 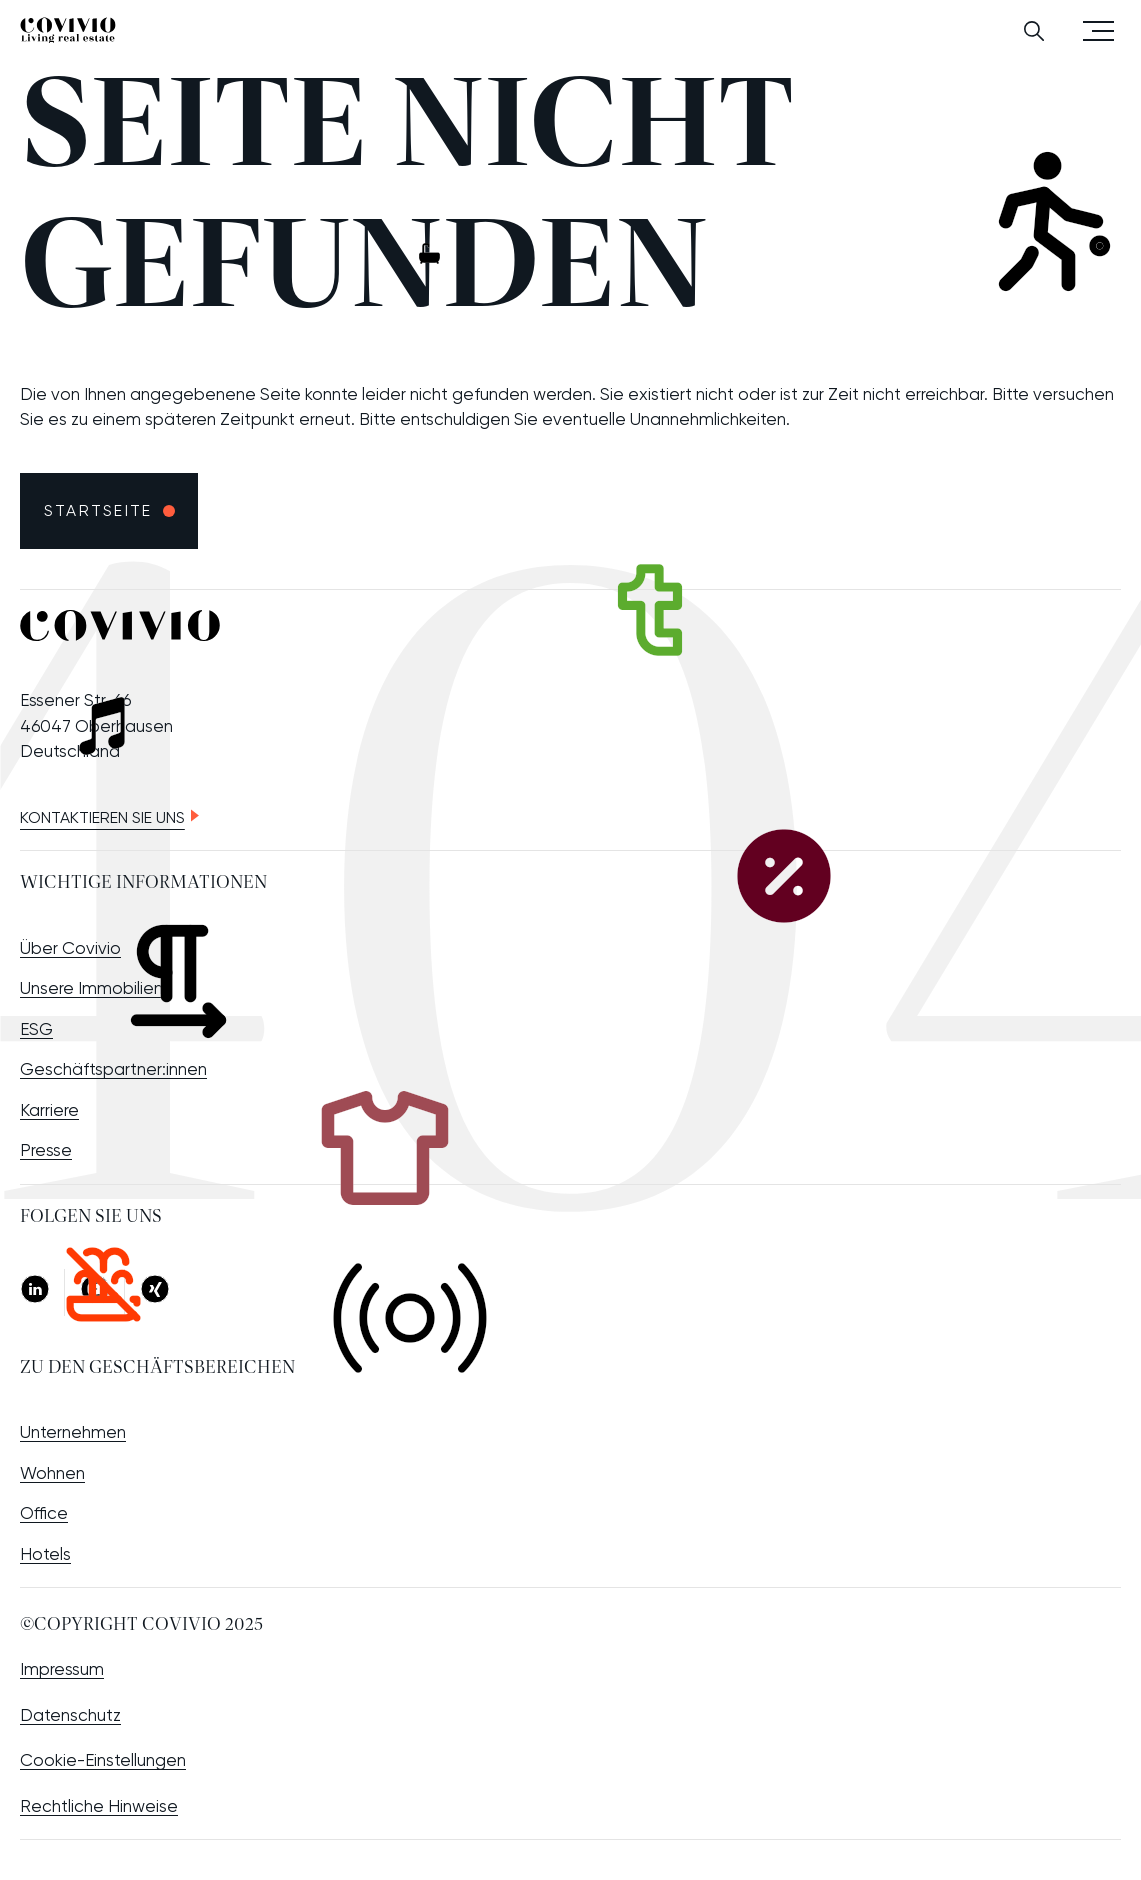 What do you see at coordinates (385, 1148) in the screenshot?
I see `browse clothing or apparel items` at bounding box center [385, 1148].